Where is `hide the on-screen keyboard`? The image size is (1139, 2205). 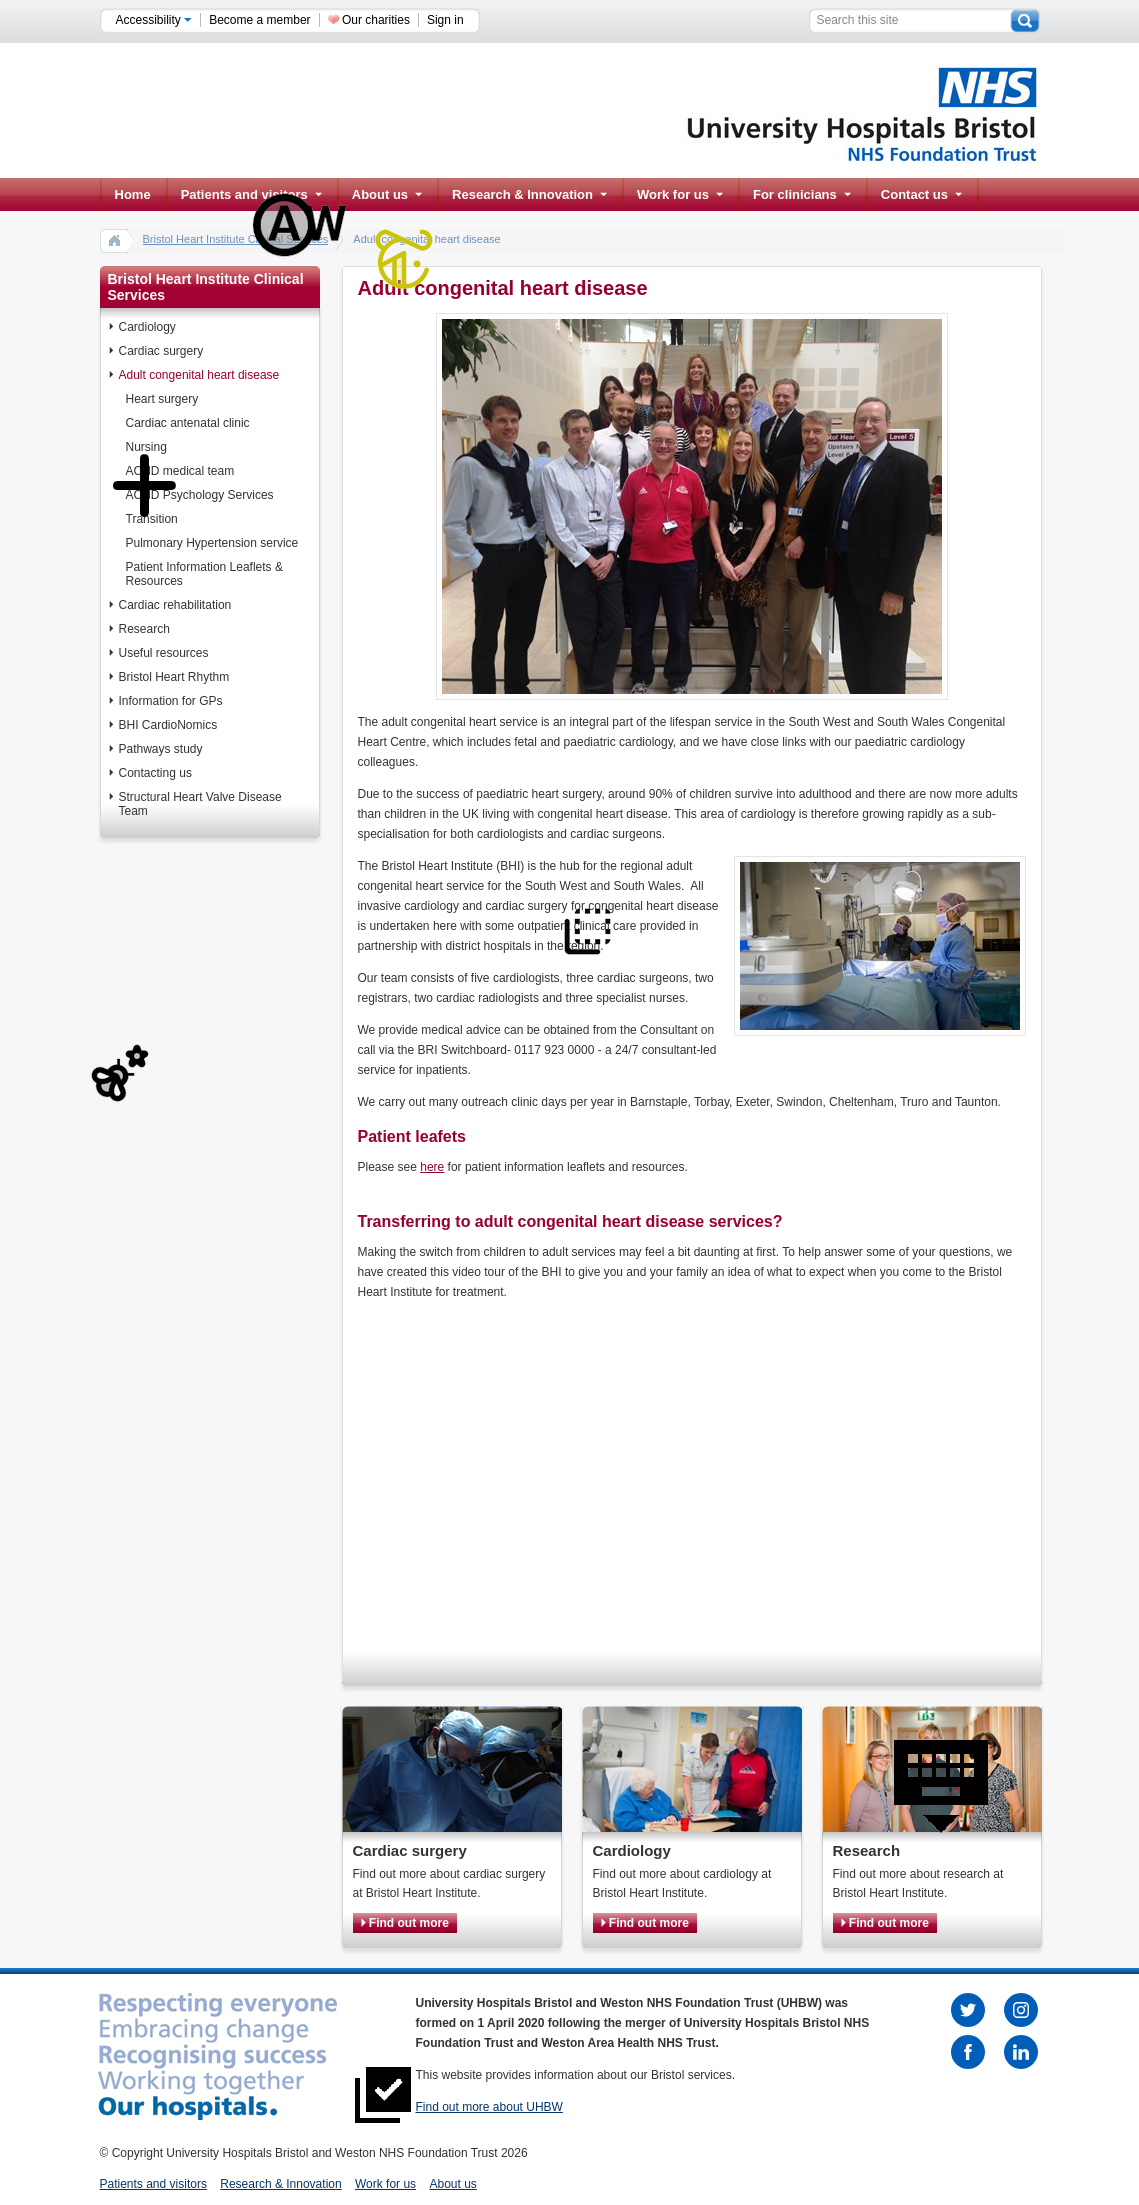
hide the on-screen keyboard is located at coordinates (941, 1782).